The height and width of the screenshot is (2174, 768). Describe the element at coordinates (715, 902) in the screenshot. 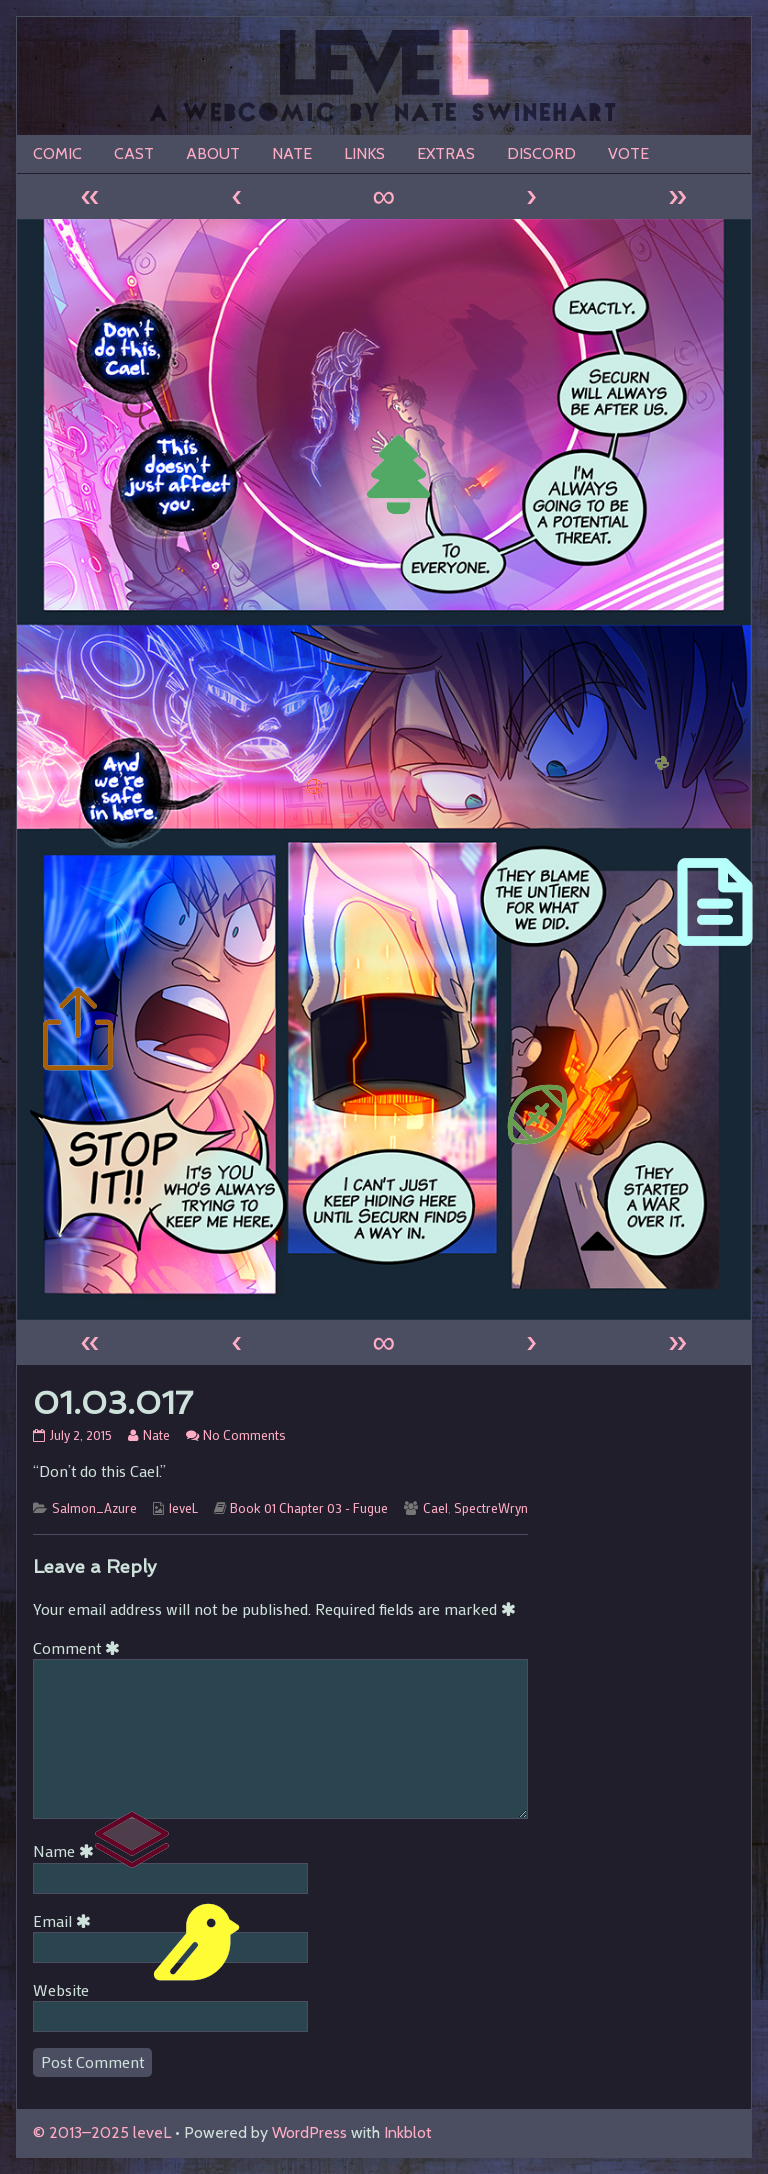

I see `view document or text file` at that location.